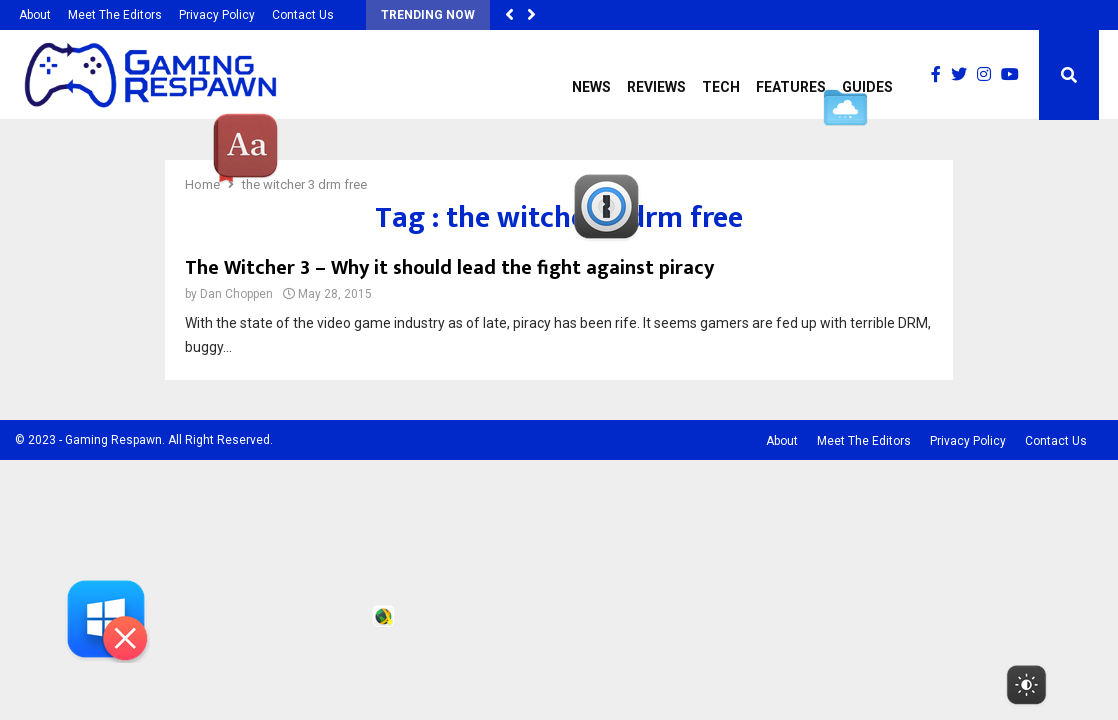  Describe the element at coordinates (1026, 685) in the screenshot. I see `toggle night light or night shift mode` at that location.